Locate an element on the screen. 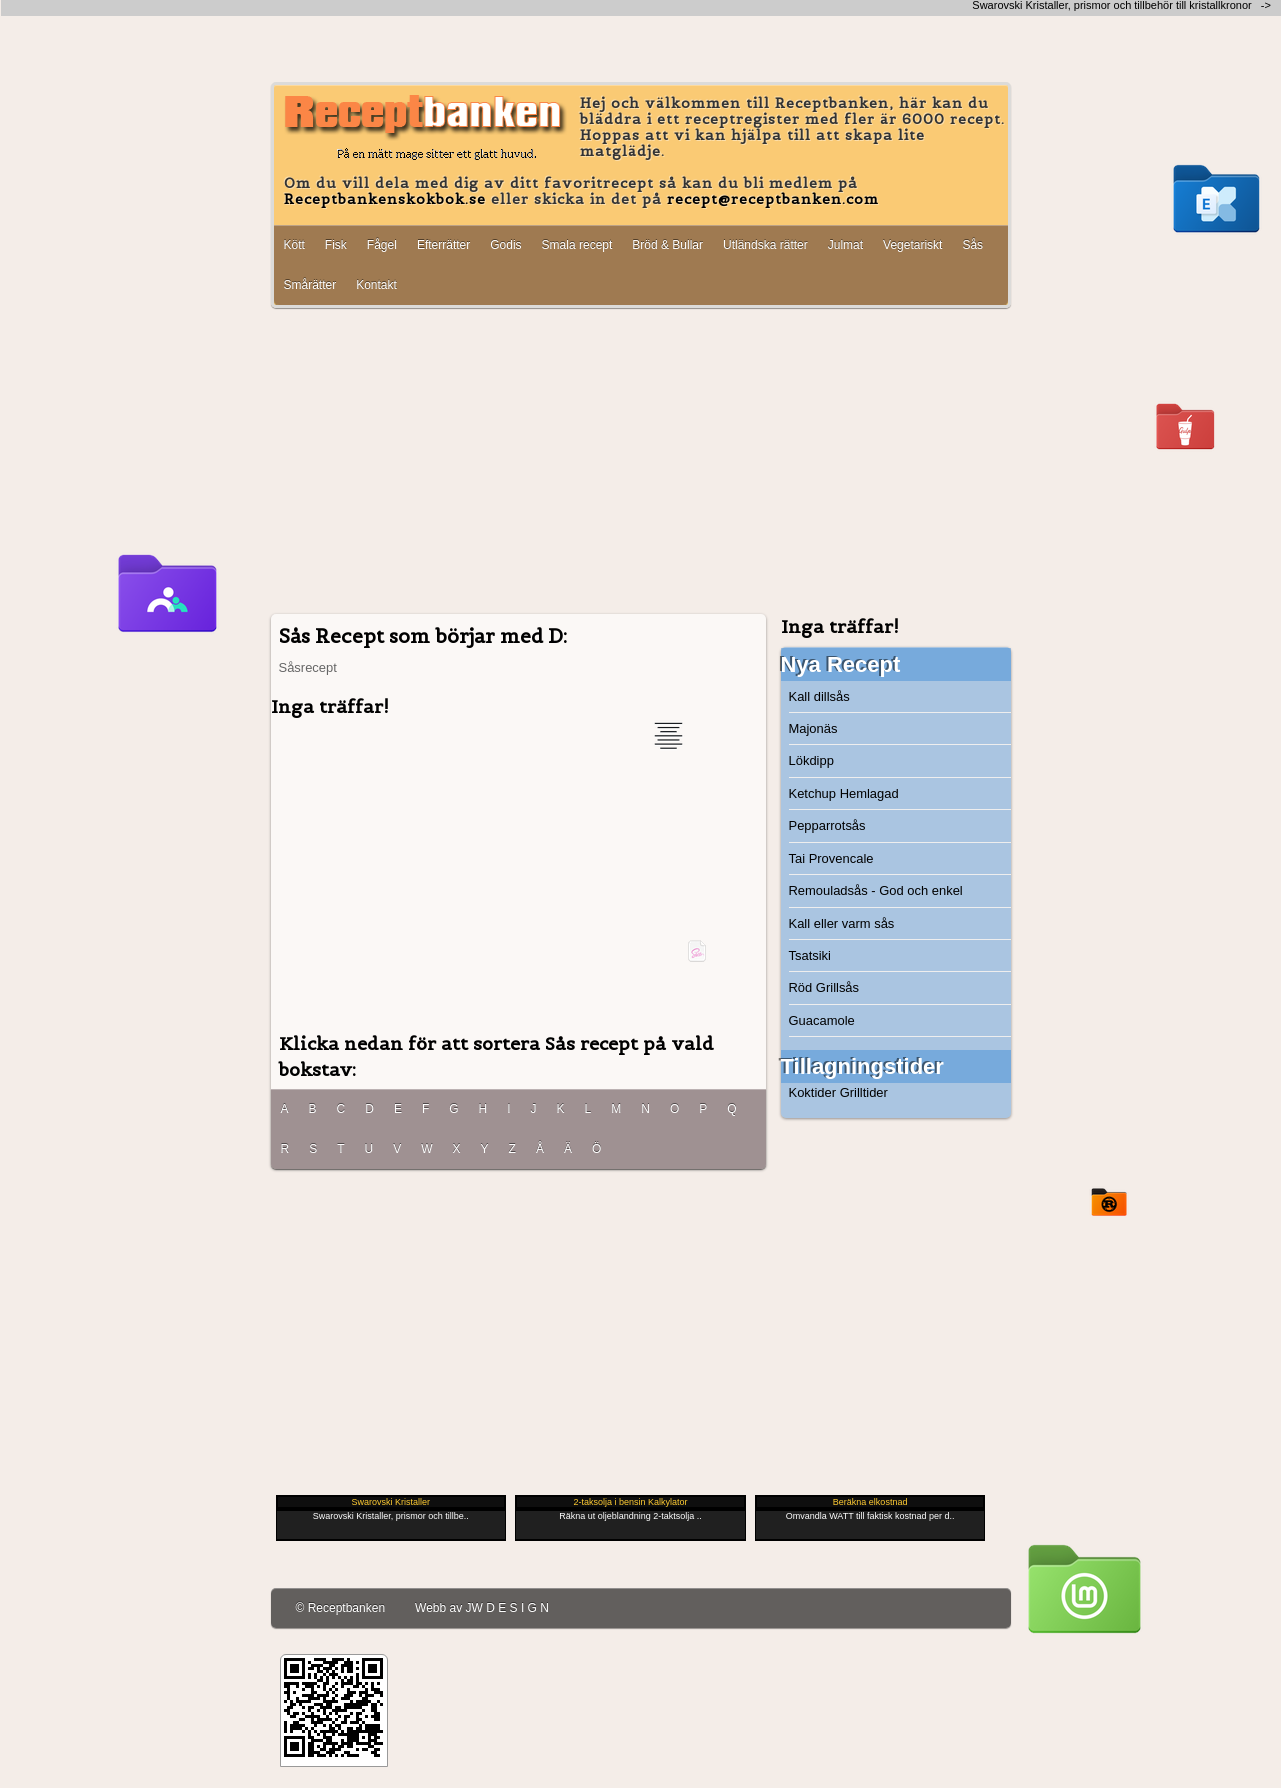 The width and height of the screenshot is (1281, 1788). open folder containing rust programming projects is located at coordinates (1109, 1203).